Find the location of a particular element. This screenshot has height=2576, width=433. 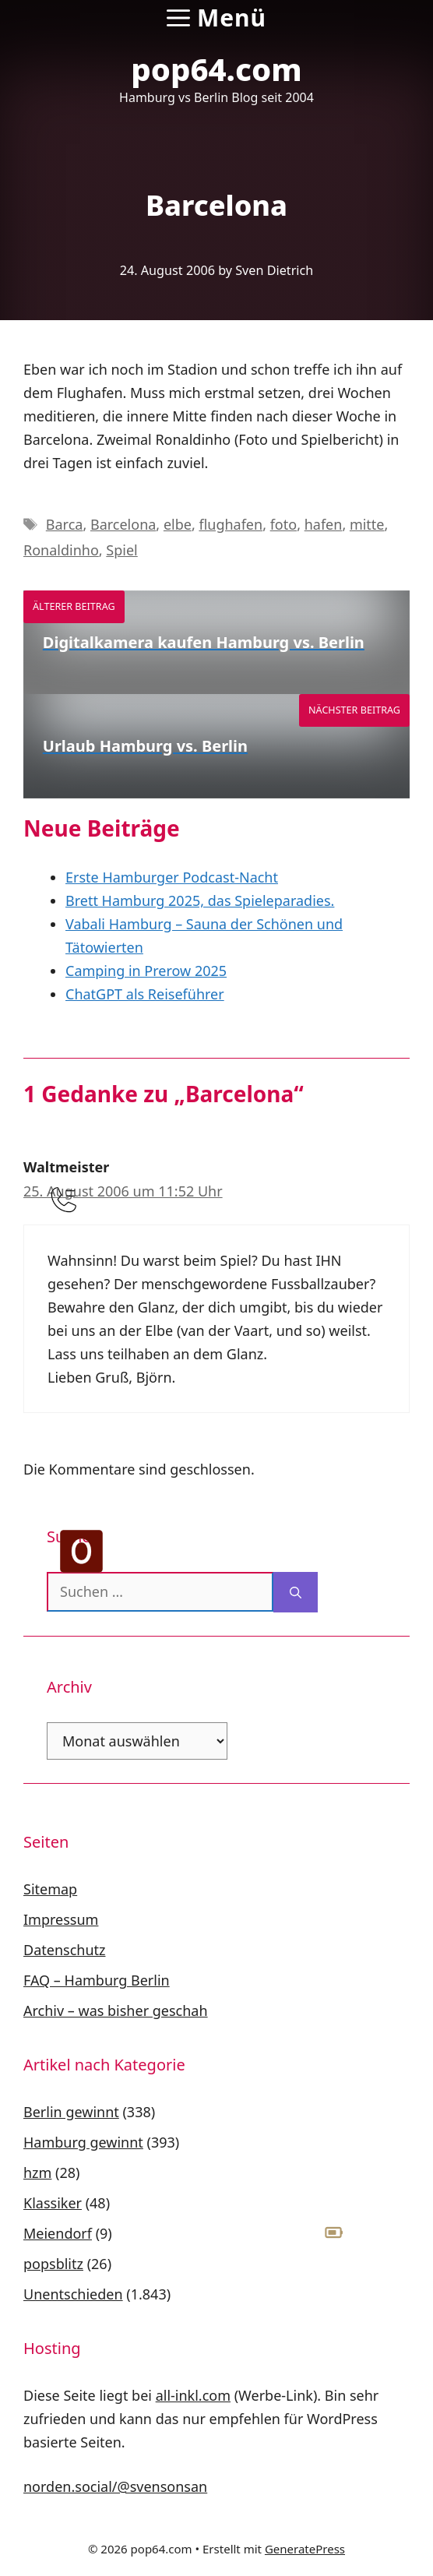

indicates zero or no items is located at coordinates (81, 1551).